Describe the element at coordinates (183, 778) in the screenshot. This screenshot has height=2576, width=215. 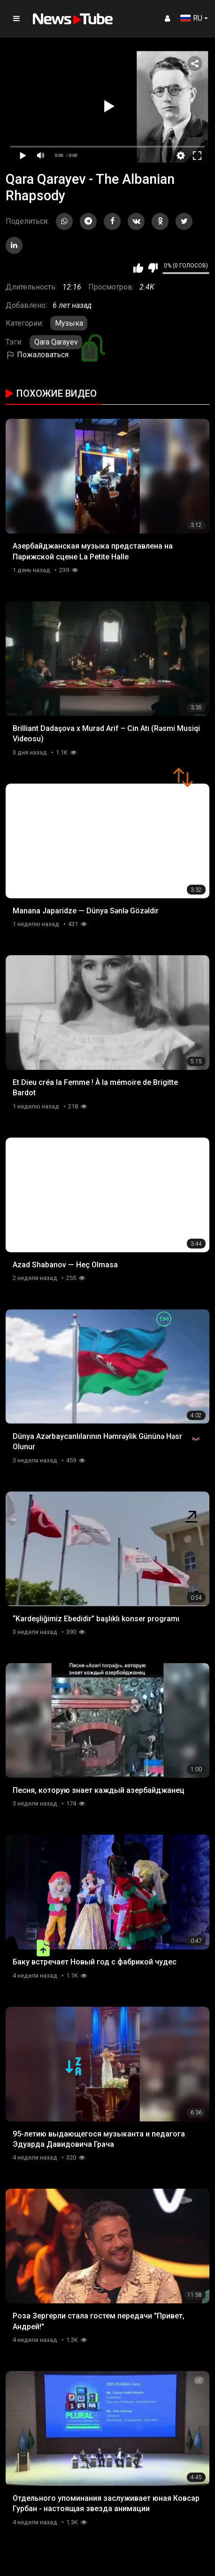
I see `sort items in ascending or descending order` at that location.